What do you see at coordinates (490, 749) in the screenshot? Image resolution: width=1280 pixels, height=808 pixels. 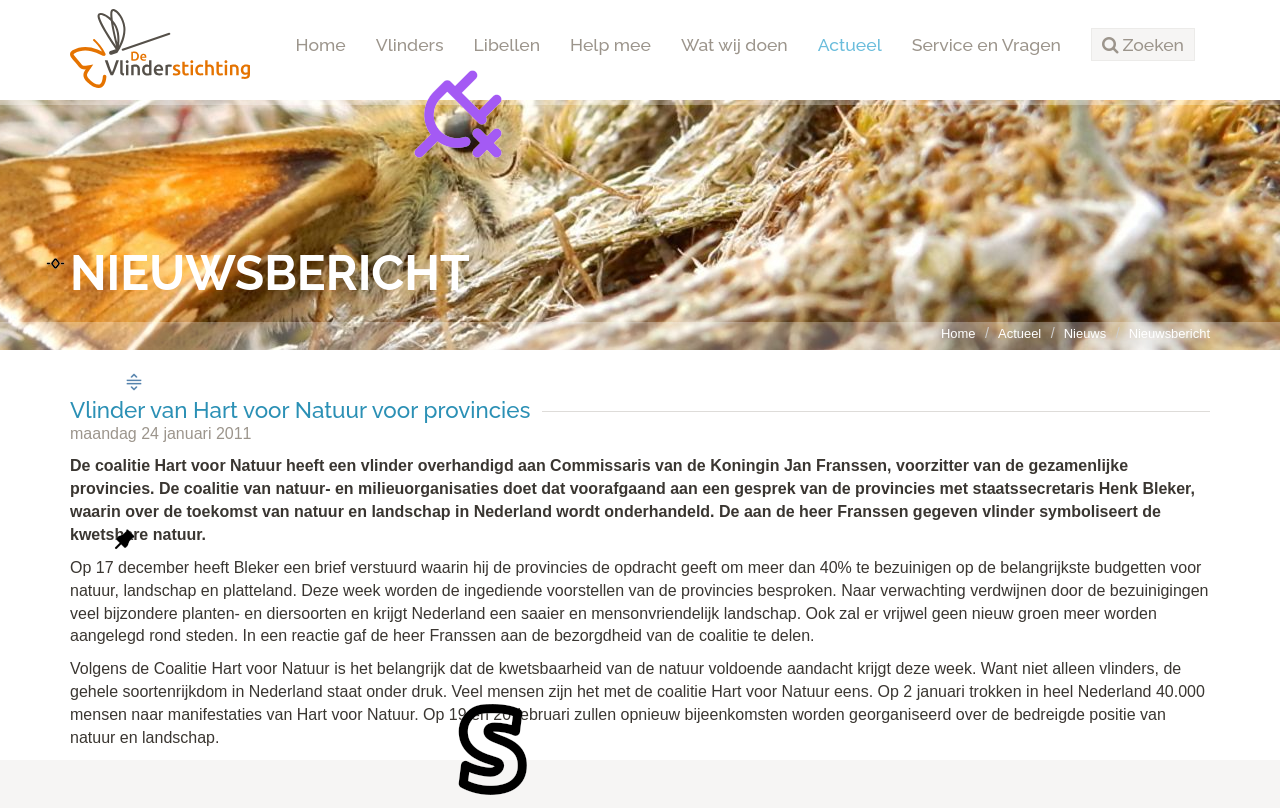 I see `connect to Stripe payment services` at bounding box center [490, 749].